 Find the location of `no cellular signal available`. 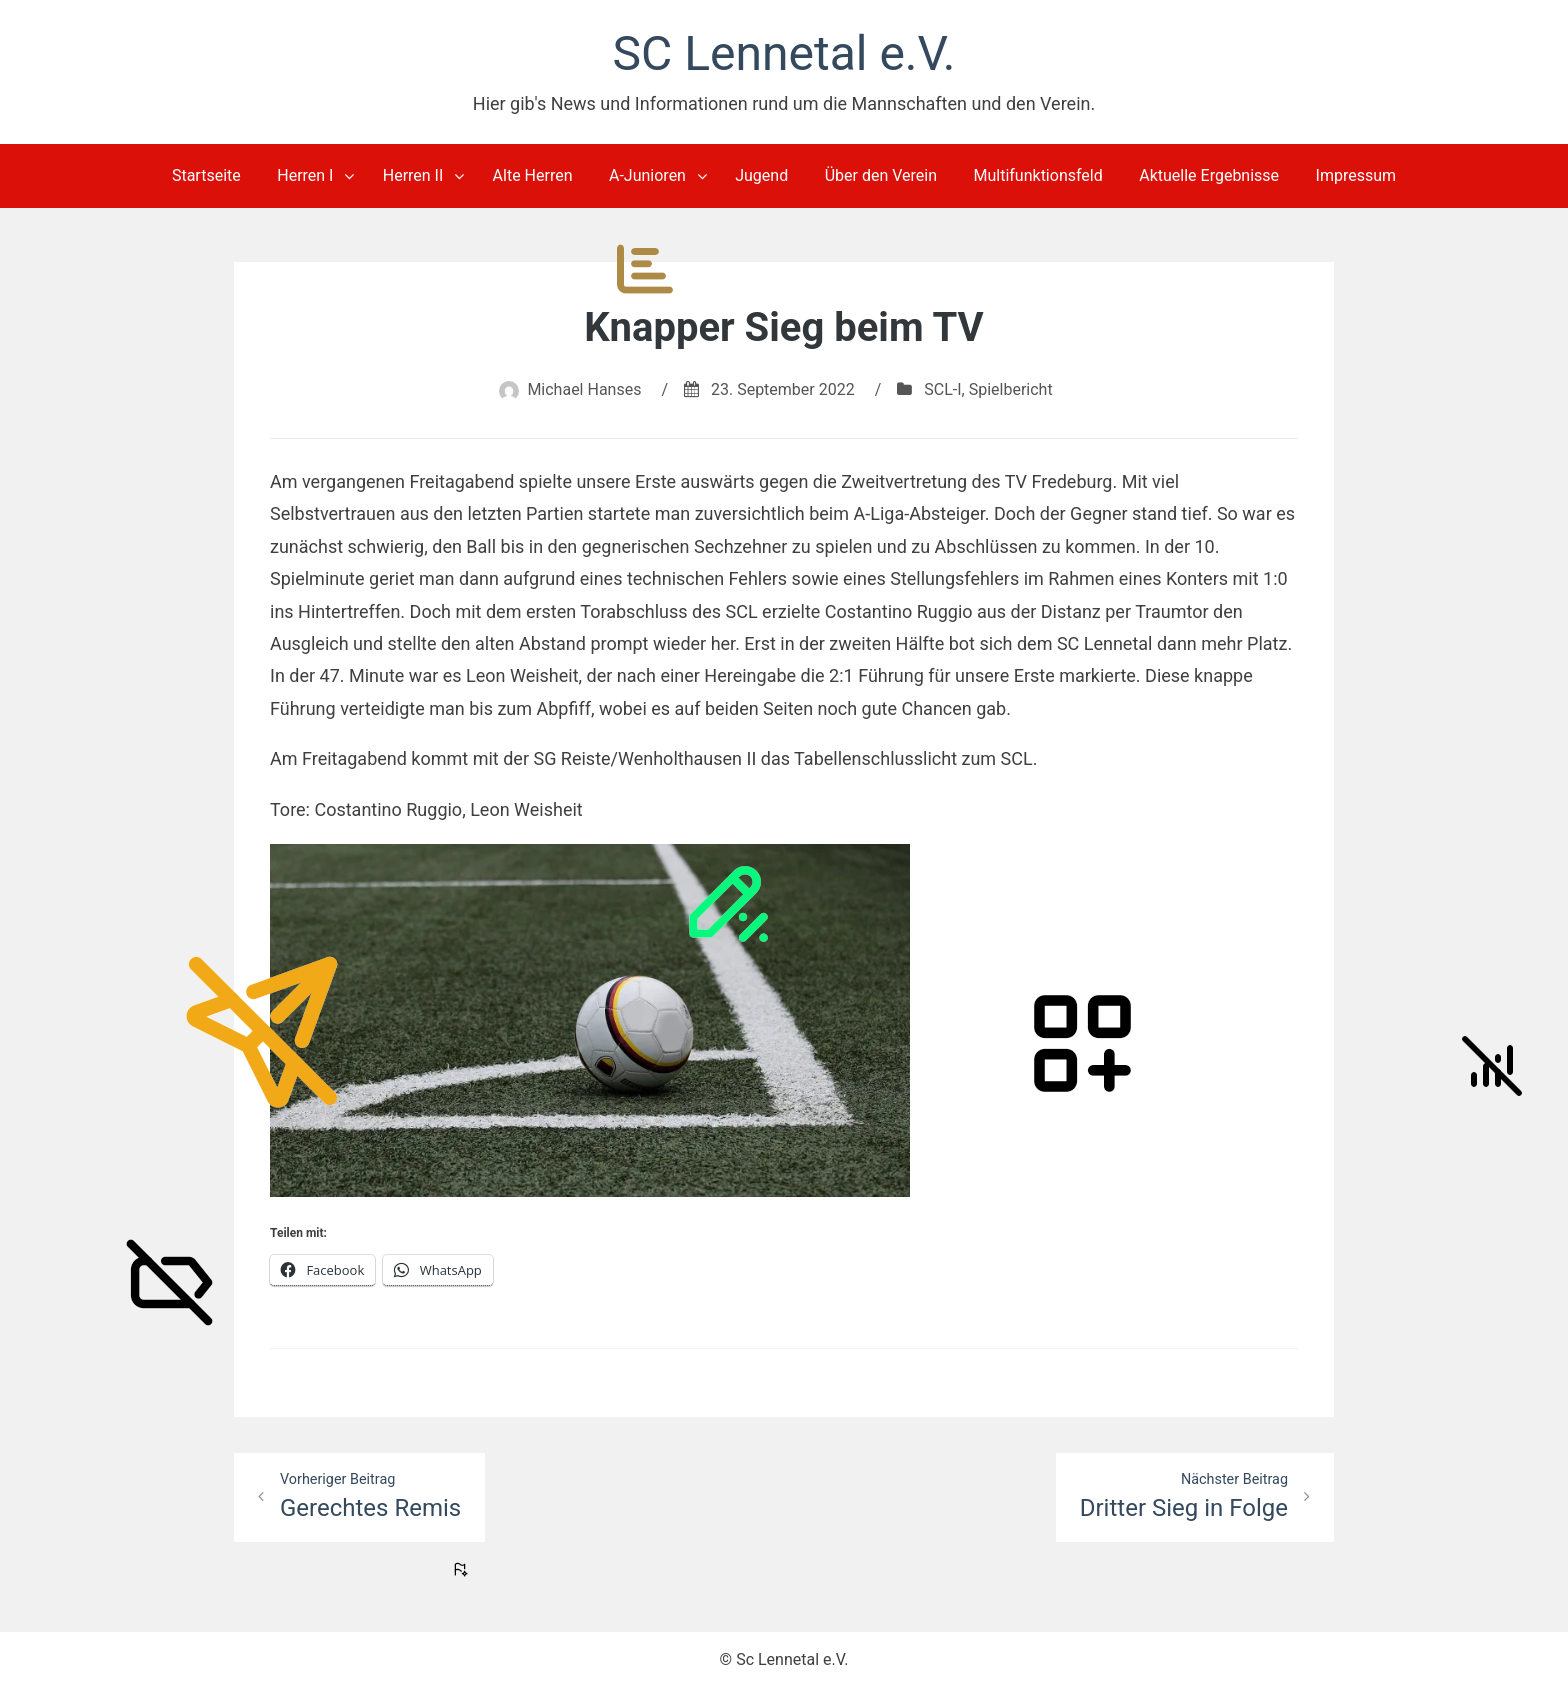

no cellular signal available is located at coordinates (1492, 1066).